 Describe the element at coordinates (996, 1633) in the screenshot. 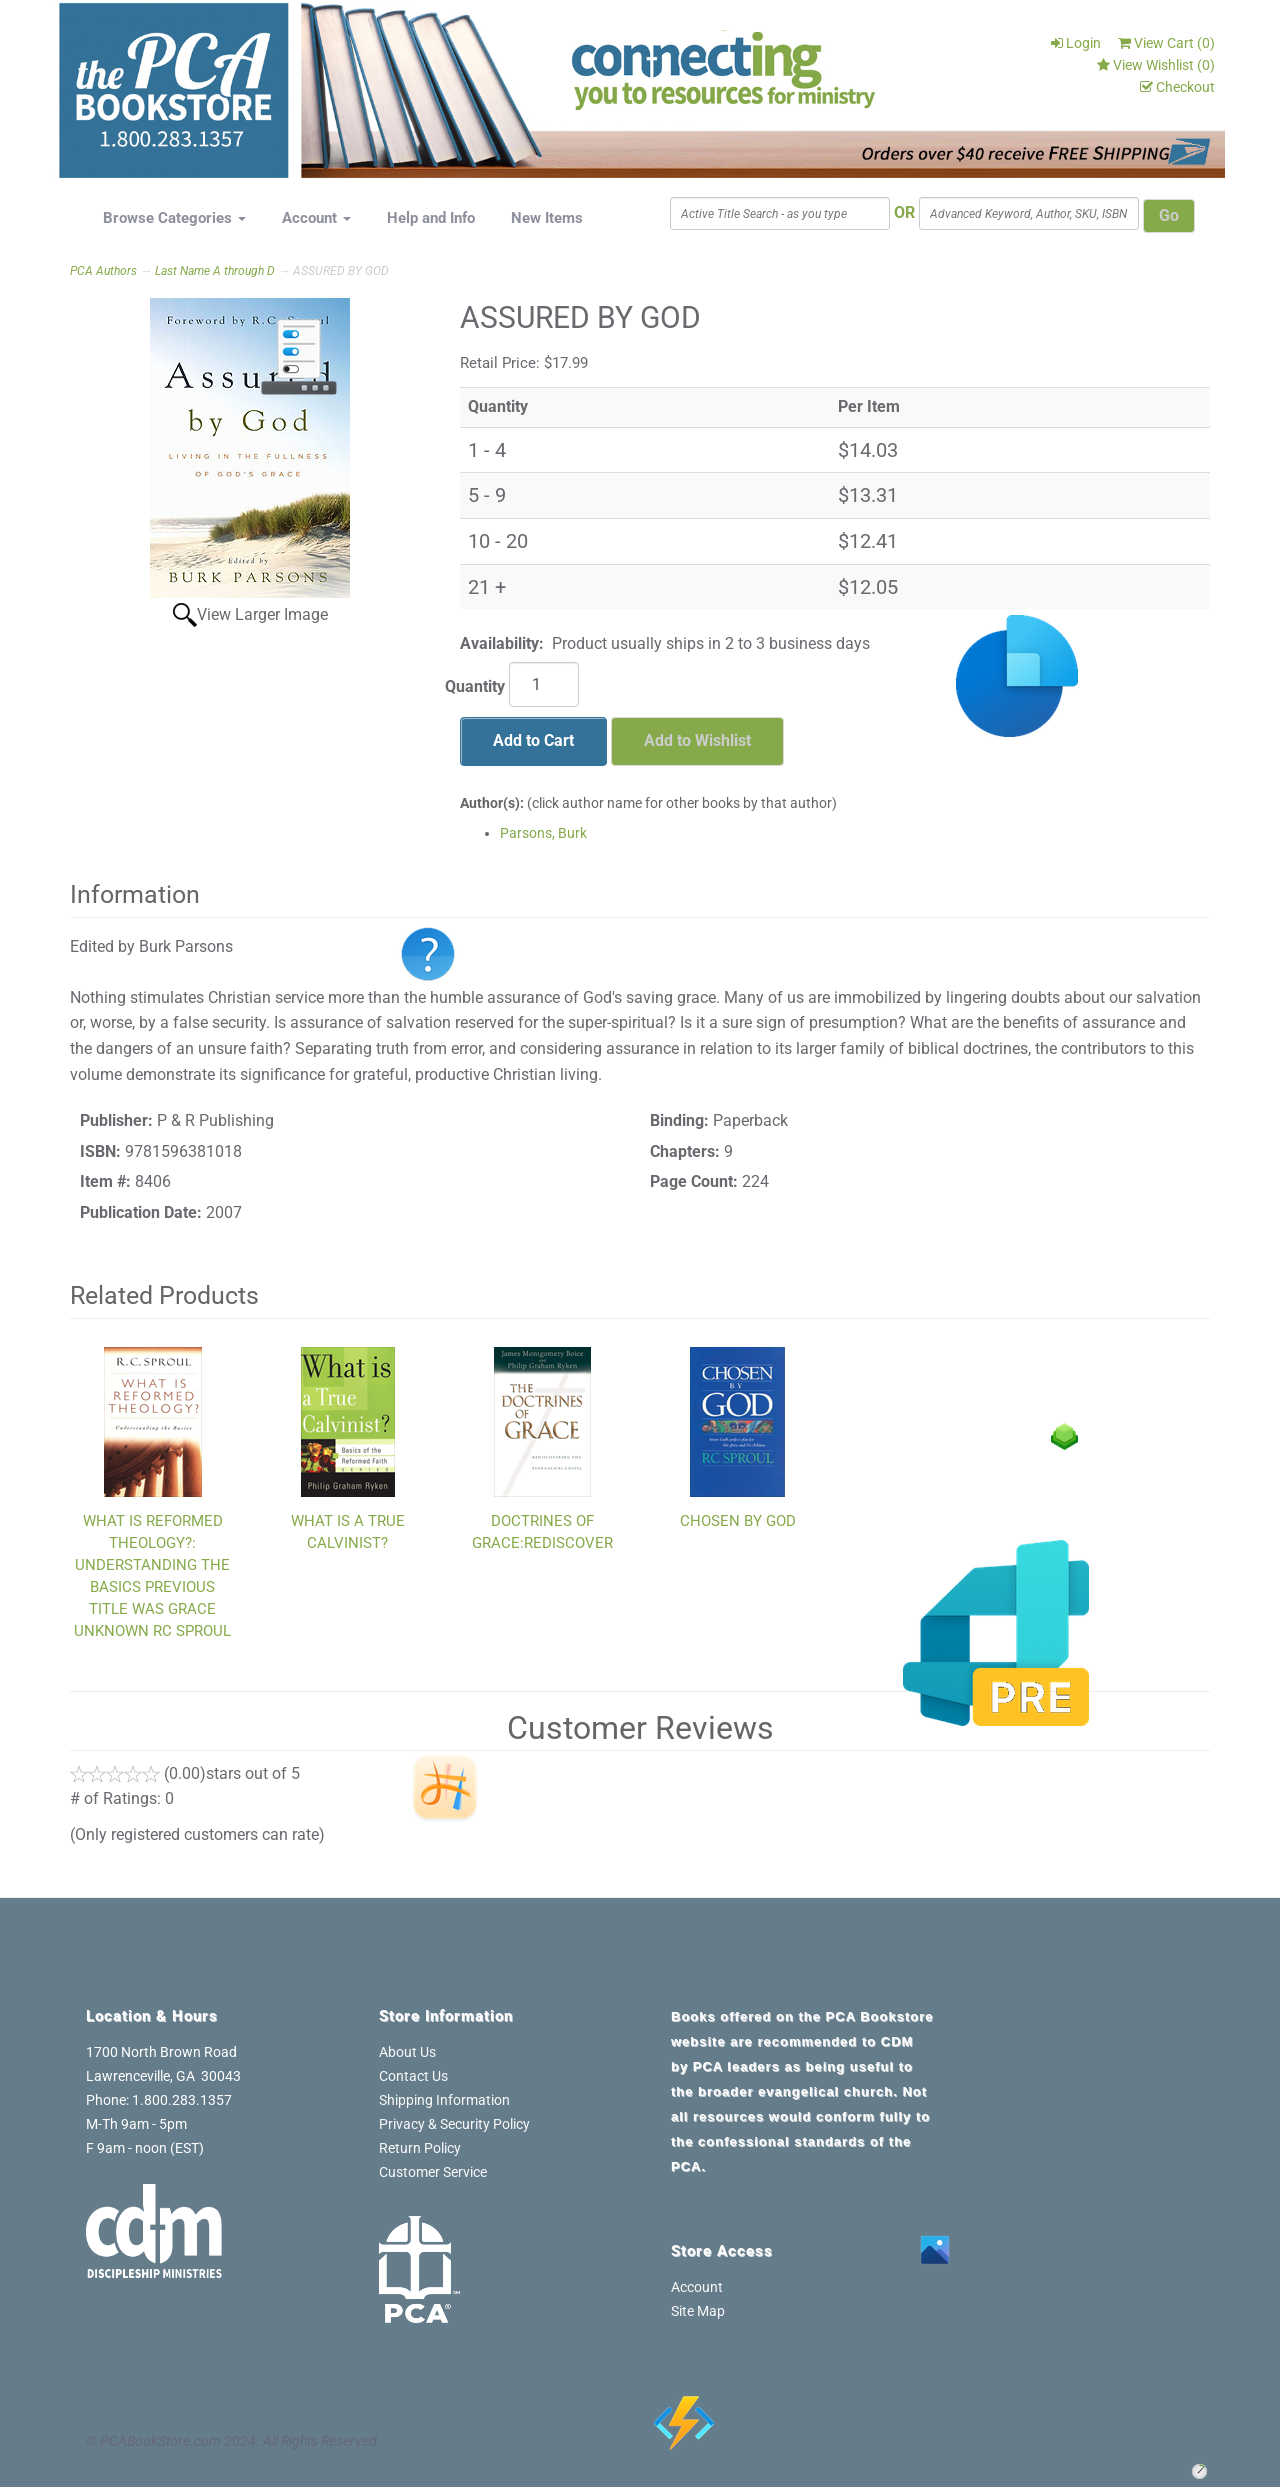

I see `open visual blend preview application` at that location.